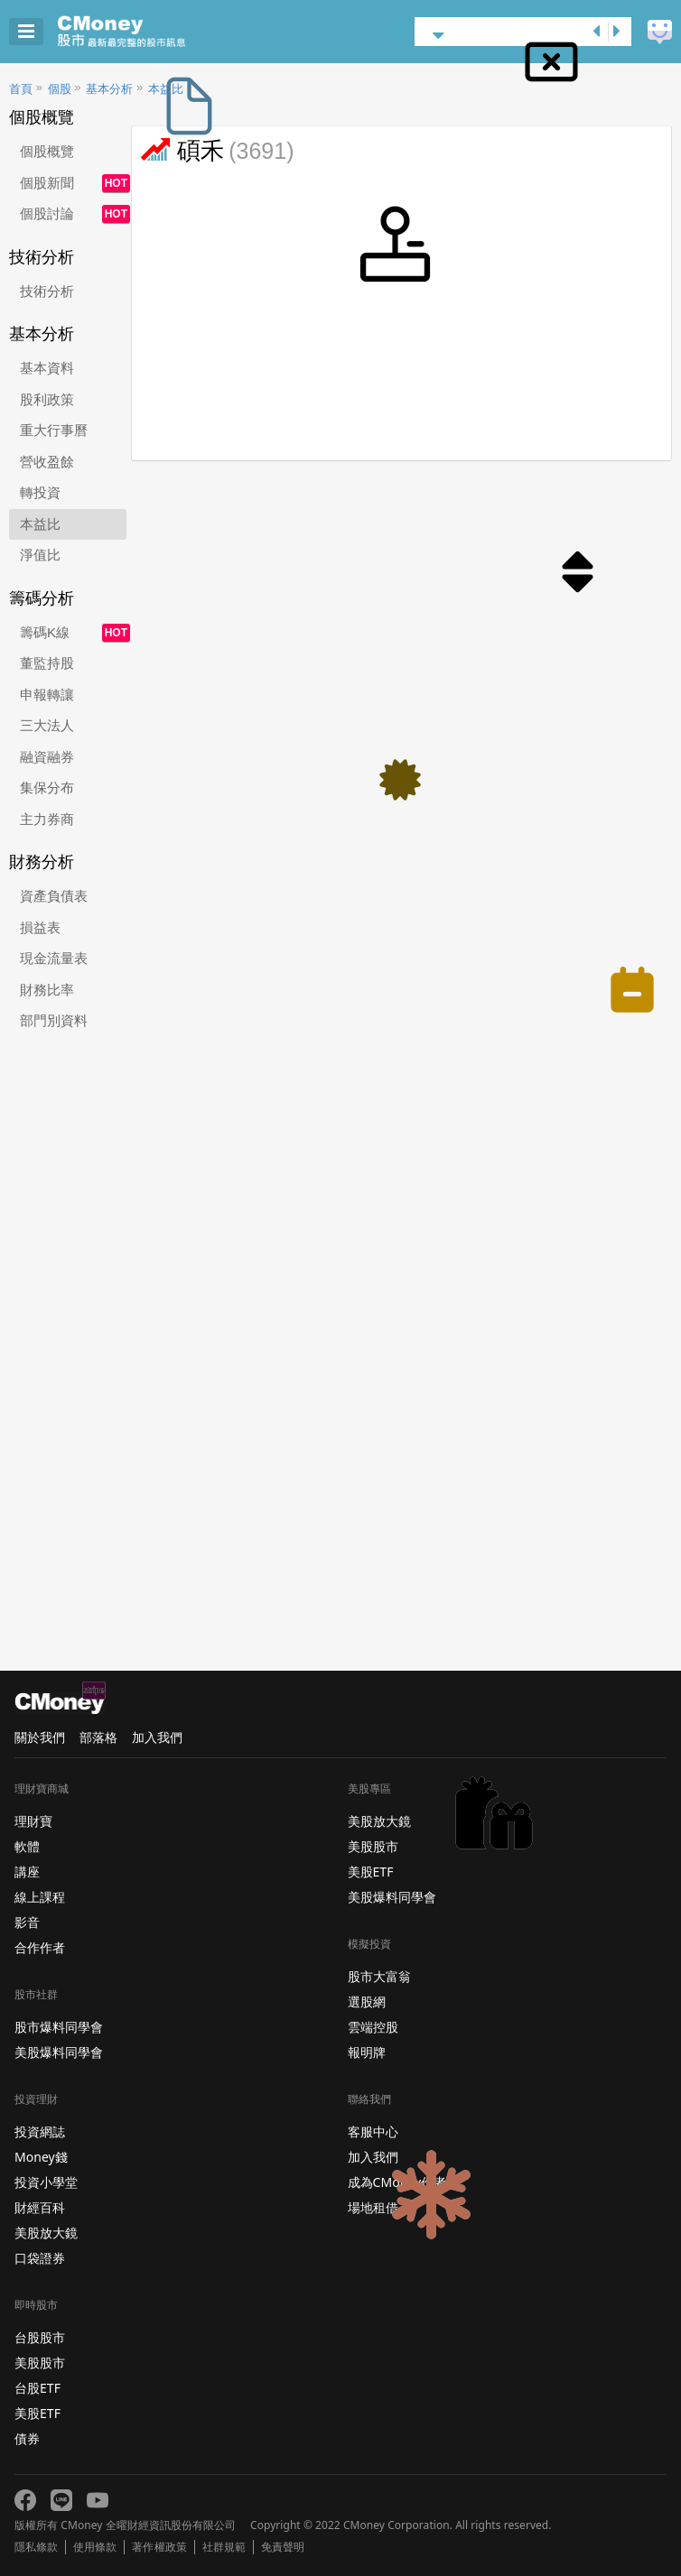 The image size is (681, 2576). Describe the element at coordinates (395, 246) in the screenshot. I see `access game controller settings` at that location.